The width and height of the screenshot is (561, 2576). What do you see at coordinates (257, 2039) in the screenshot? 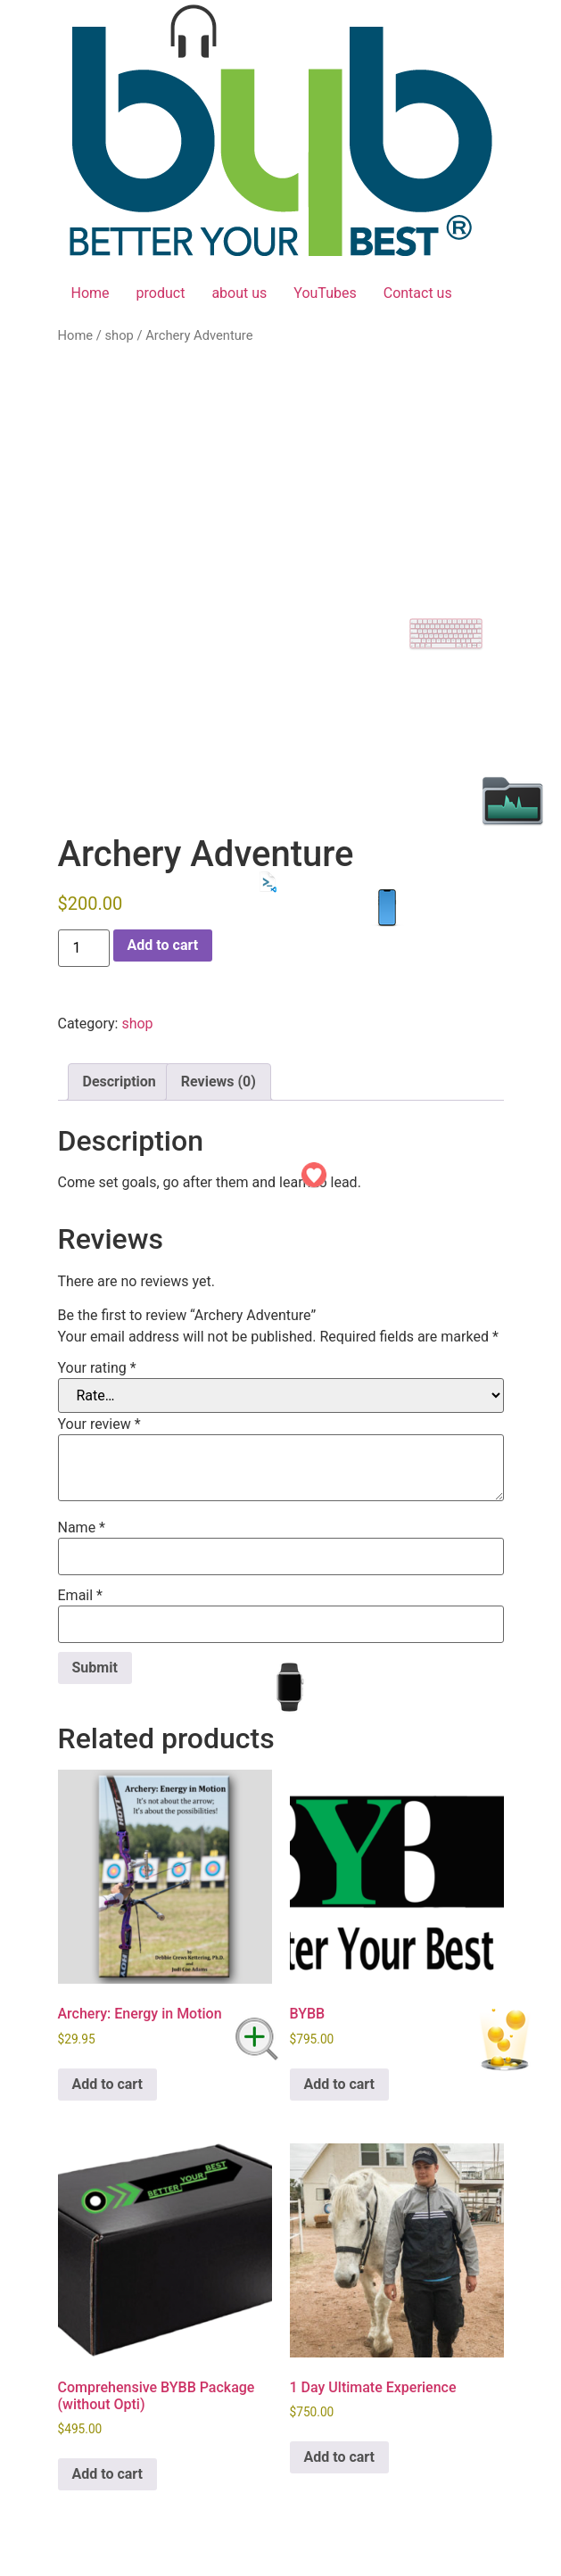
I see `zoom in on content or image` at bounding box center [257, 2039].